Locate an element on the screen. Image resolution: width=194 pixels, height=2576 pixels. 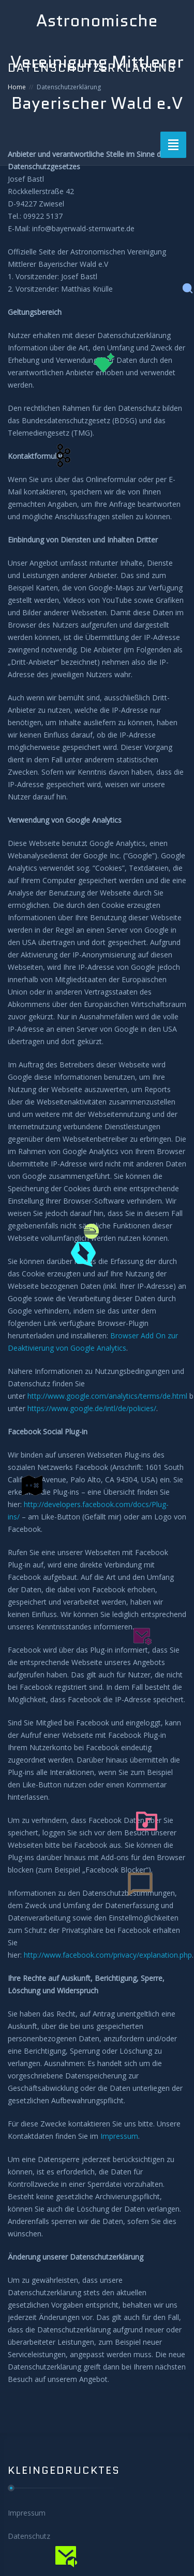
search for content or items is located at coordinates (187, 288).